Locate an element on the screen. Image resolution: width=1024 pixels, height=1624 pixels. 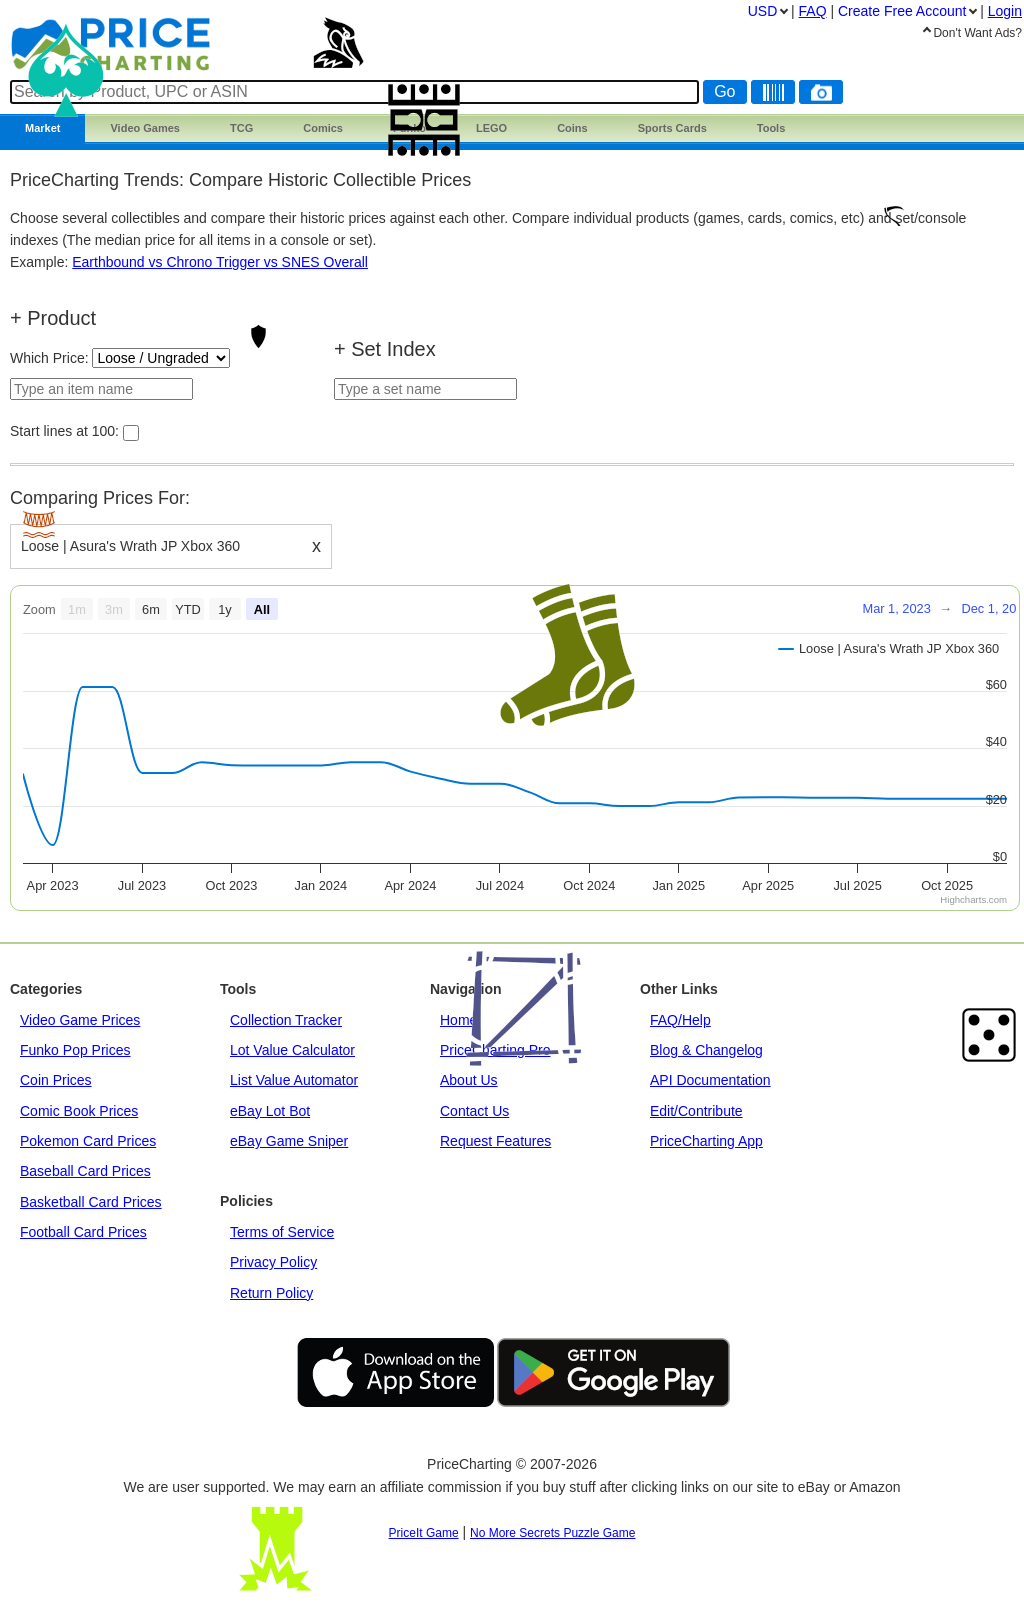
shoebill stork bird icon is located at coordinates (339, 42).